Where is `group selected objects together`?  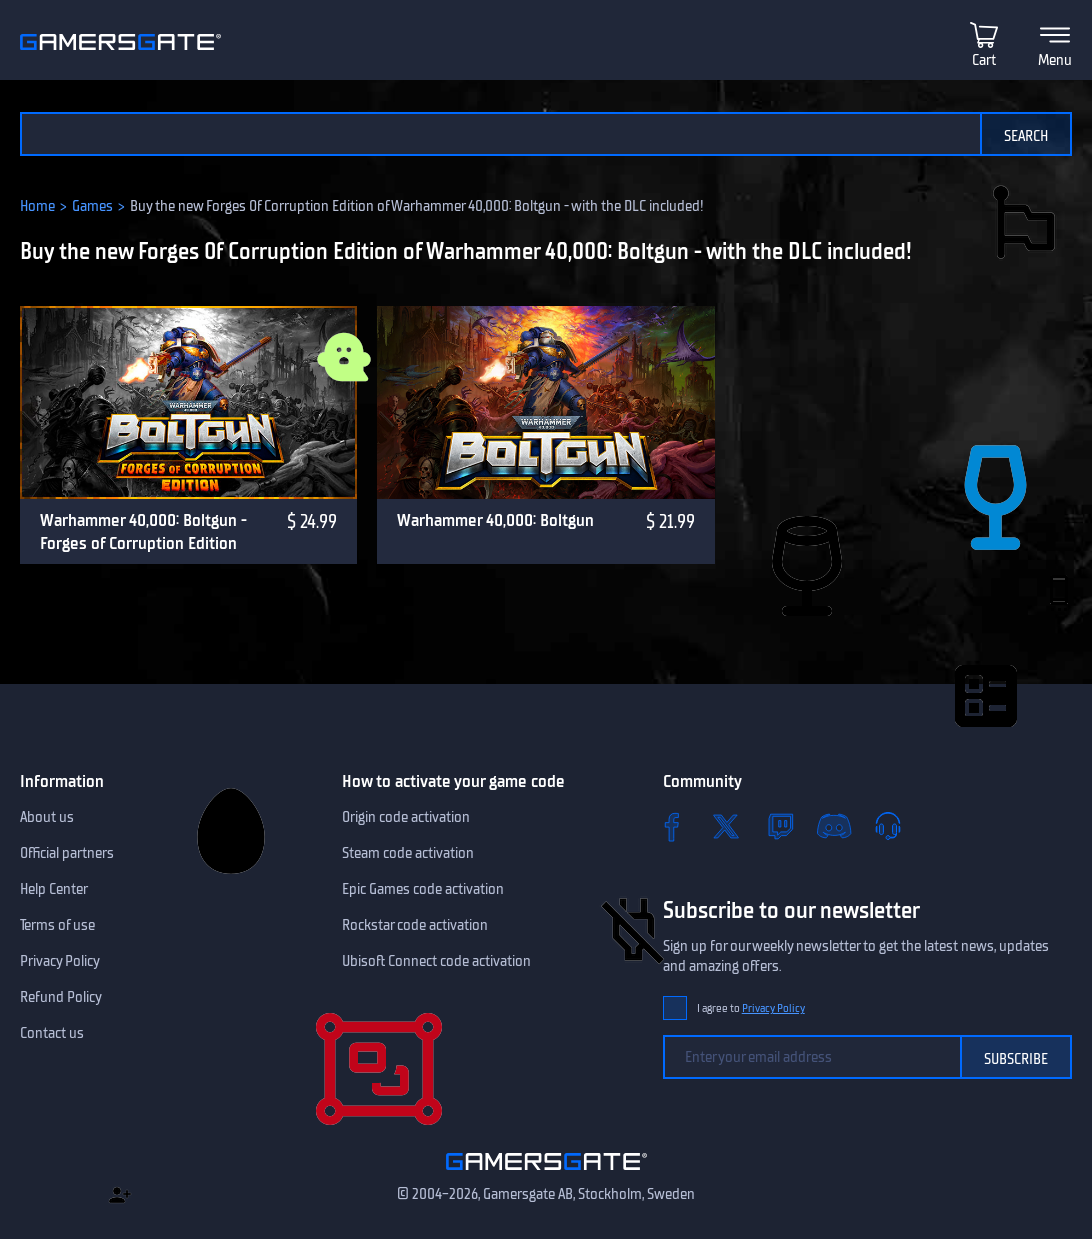 group selected objects together is located at coordinates (379, 1069).